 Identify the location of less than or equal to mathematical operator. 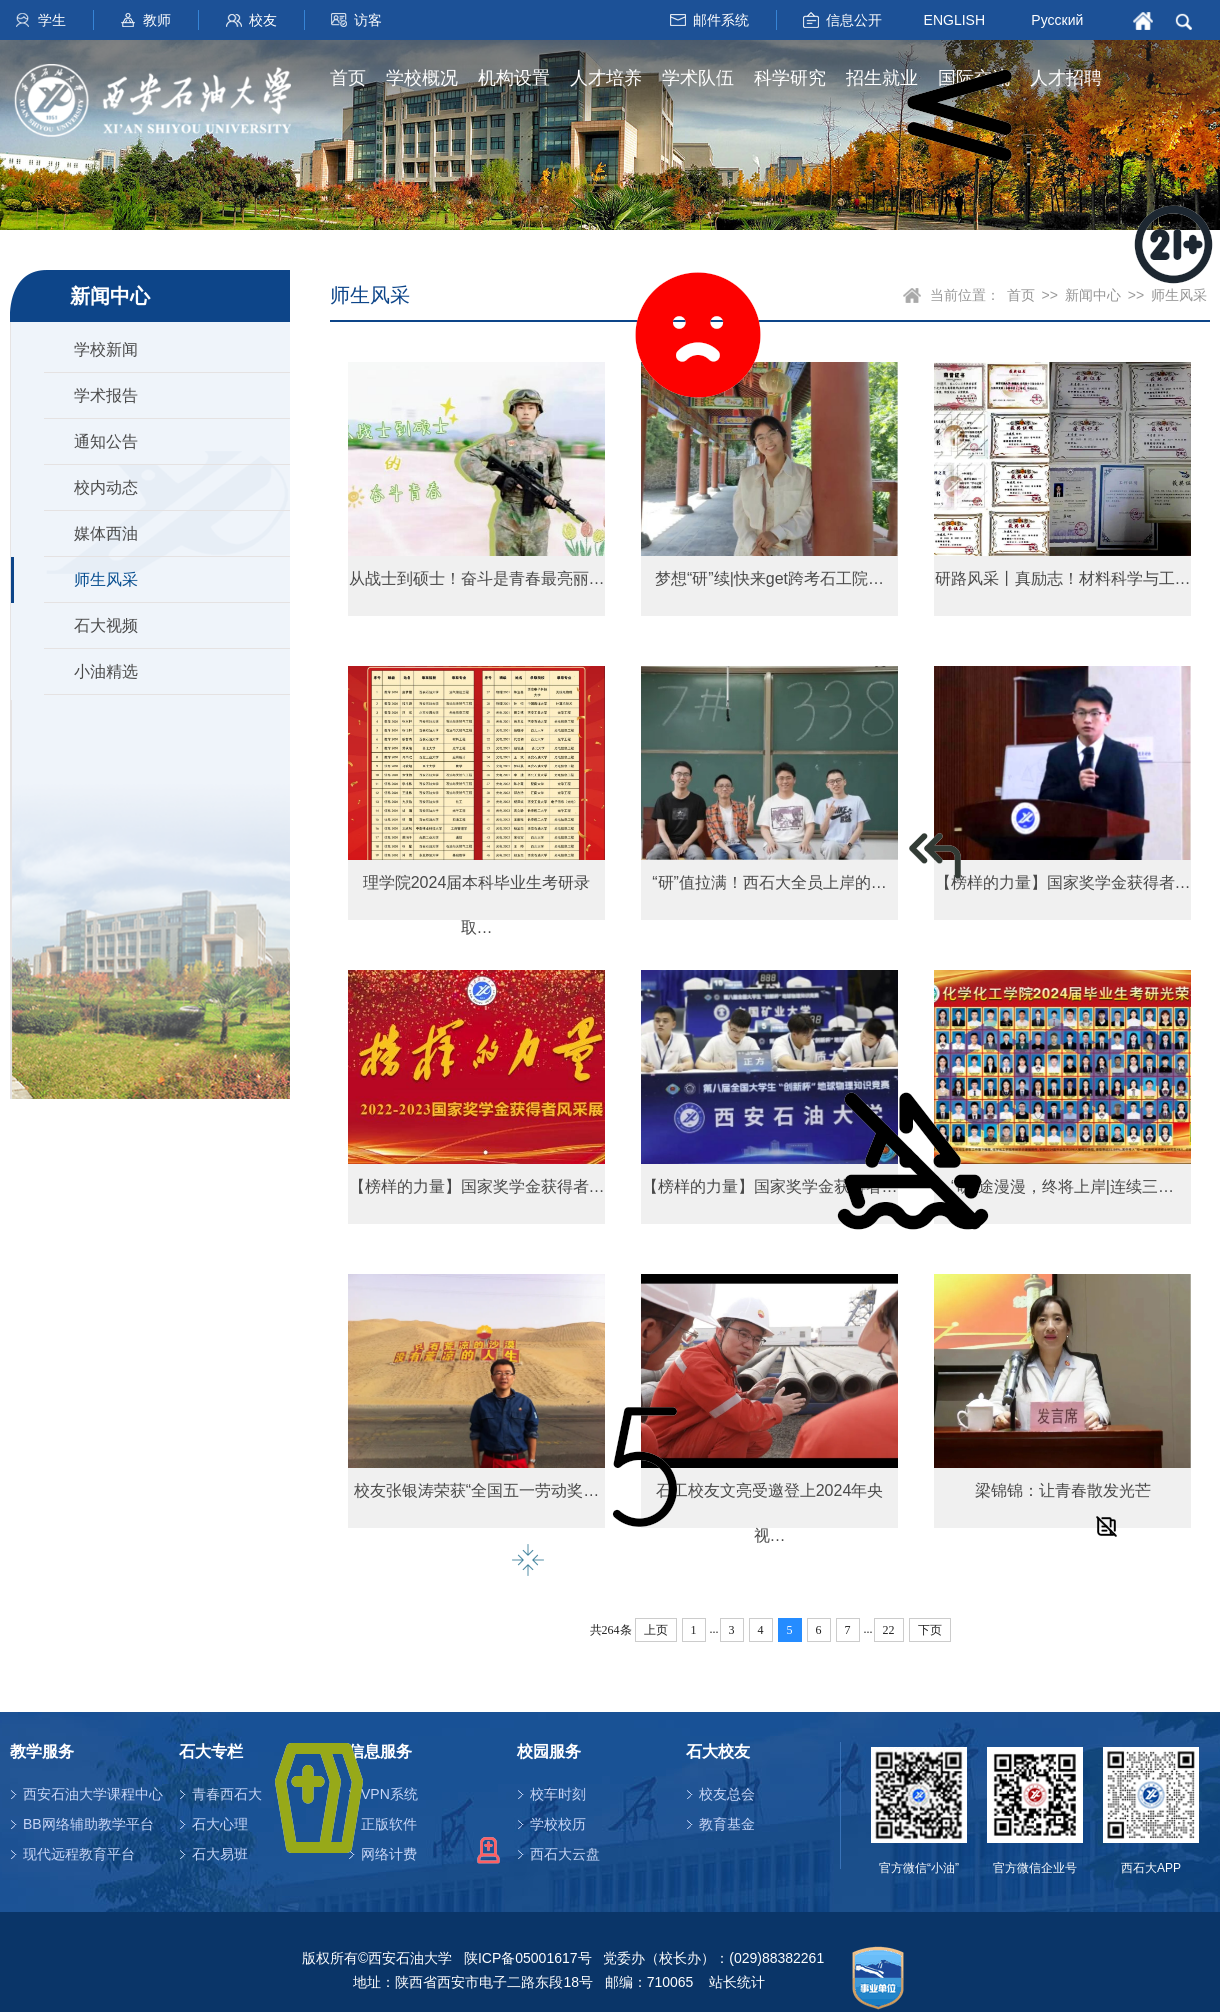
(959, 115).